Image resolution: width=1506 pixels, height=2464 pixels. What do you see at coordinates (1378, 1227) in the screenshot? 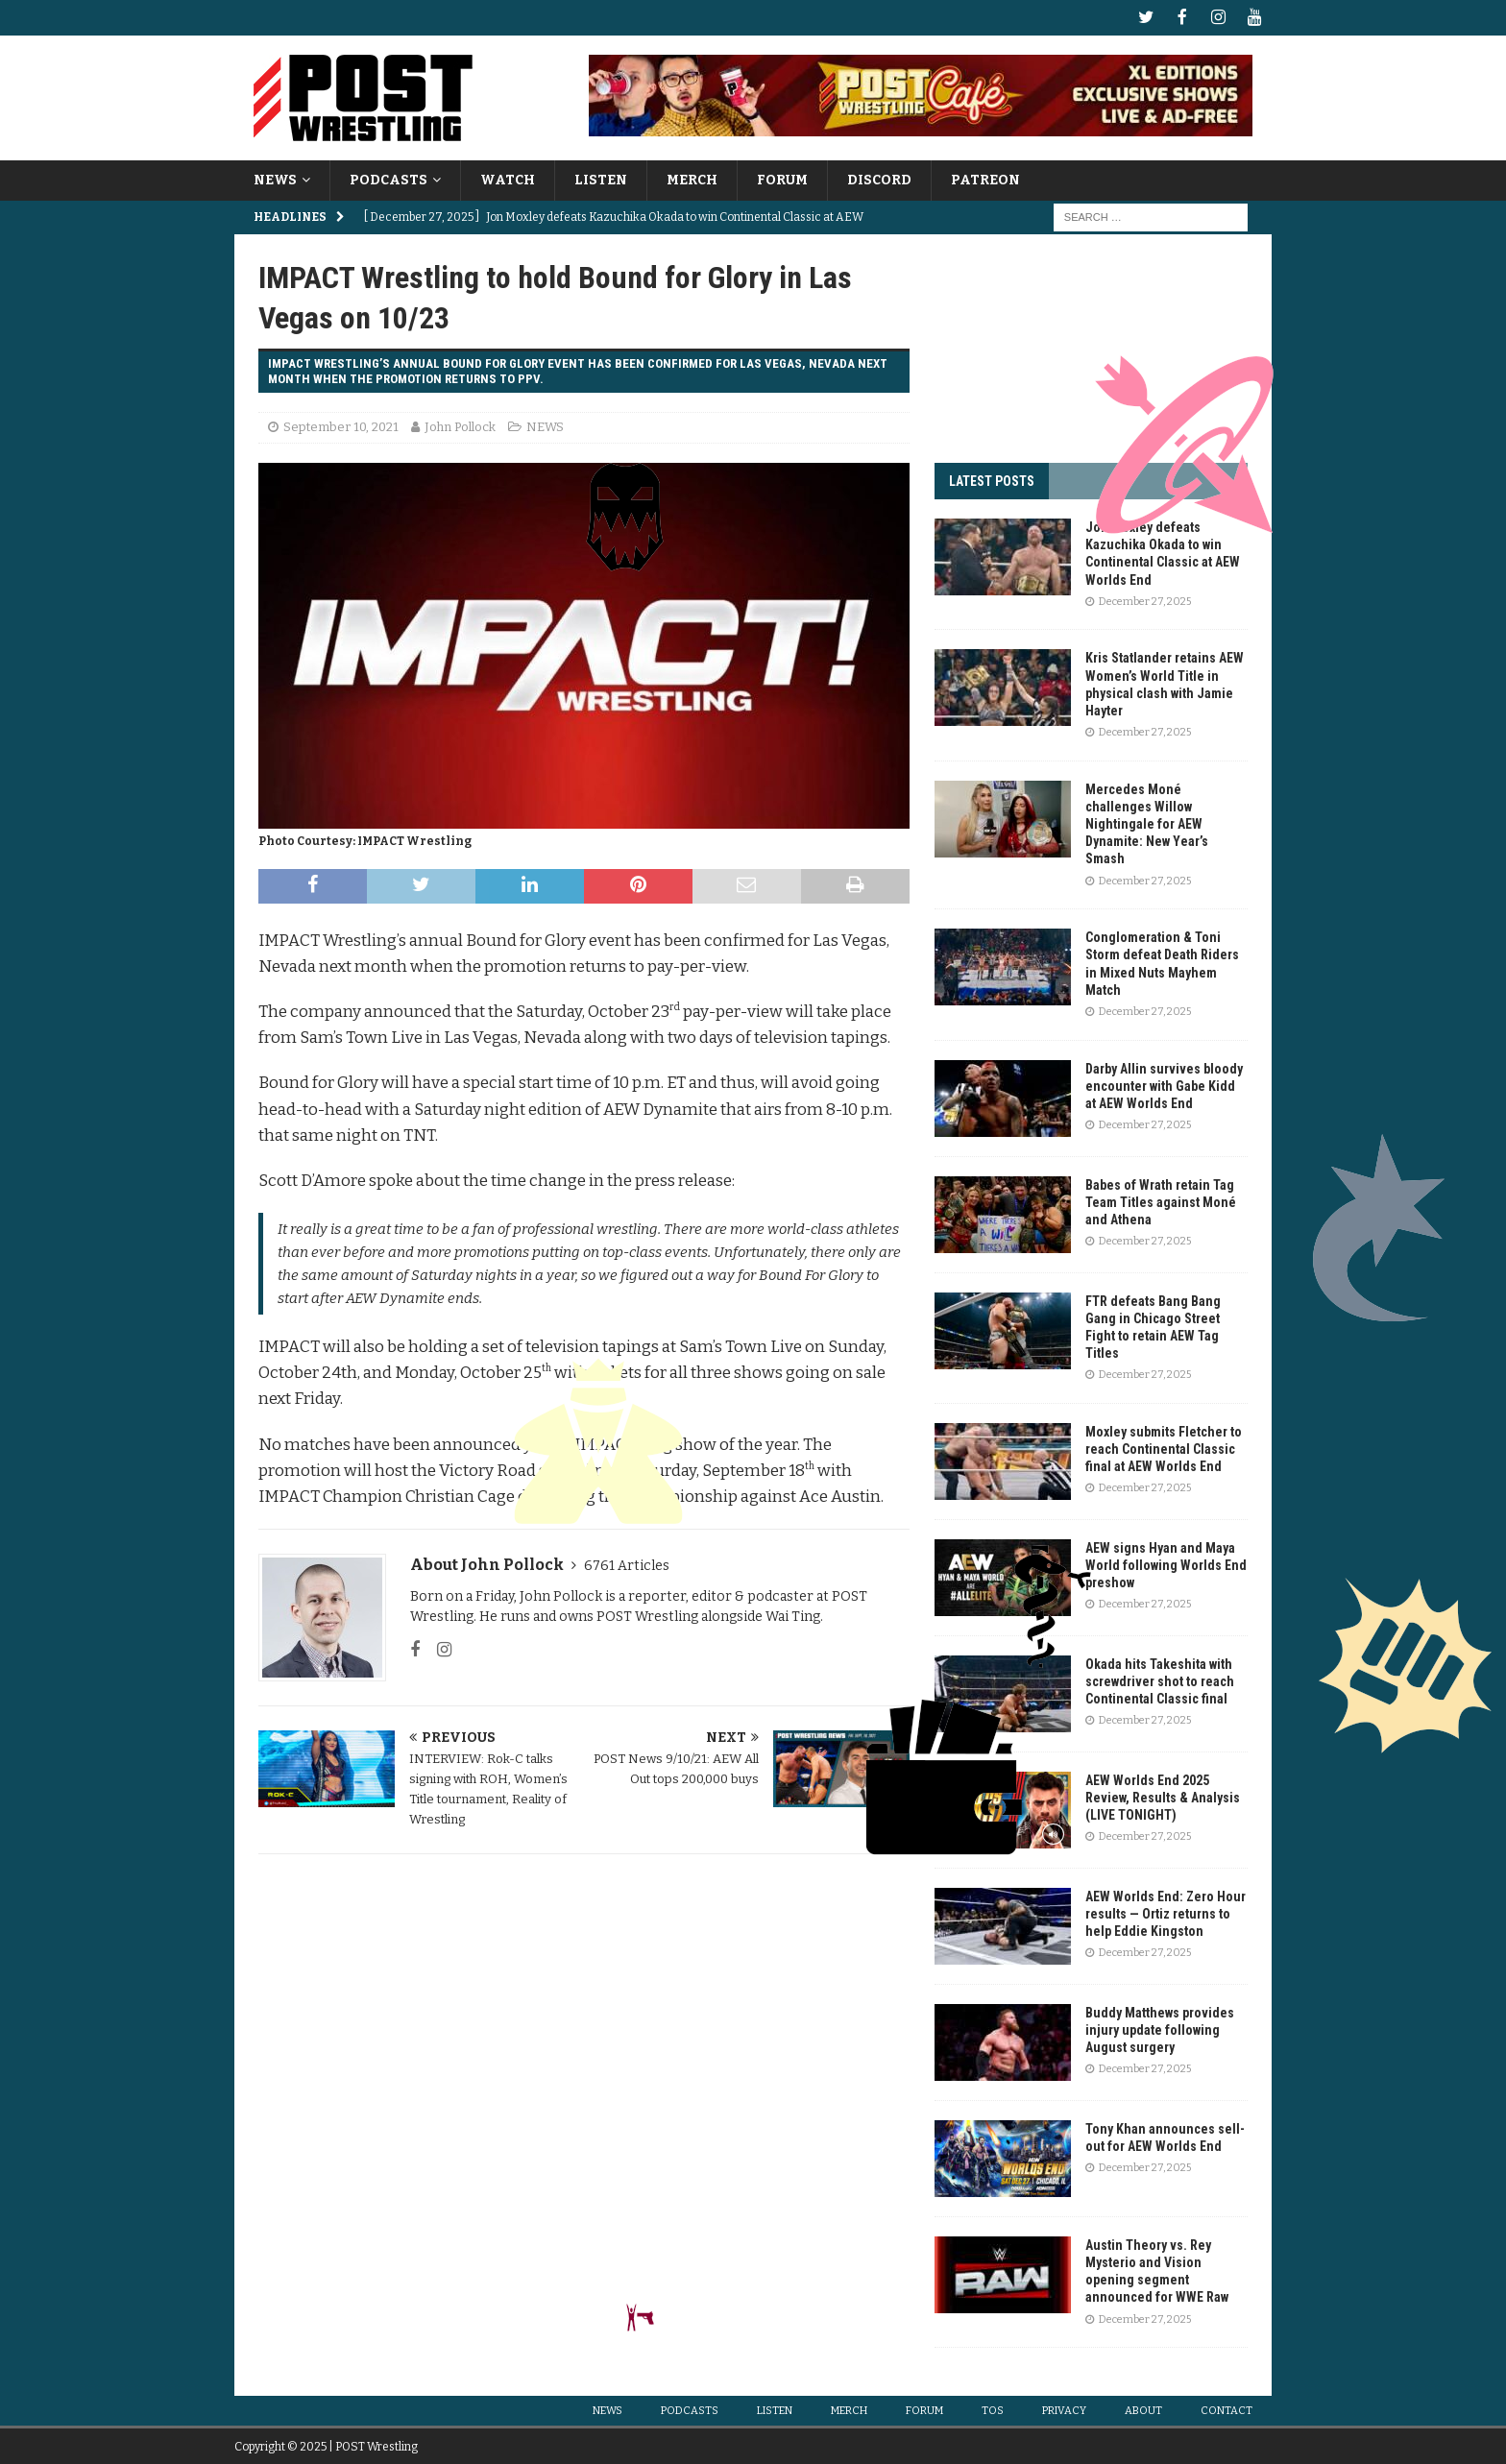
I see `perform a riposte or counter-attack move` at bounding box center [1378, 1227].